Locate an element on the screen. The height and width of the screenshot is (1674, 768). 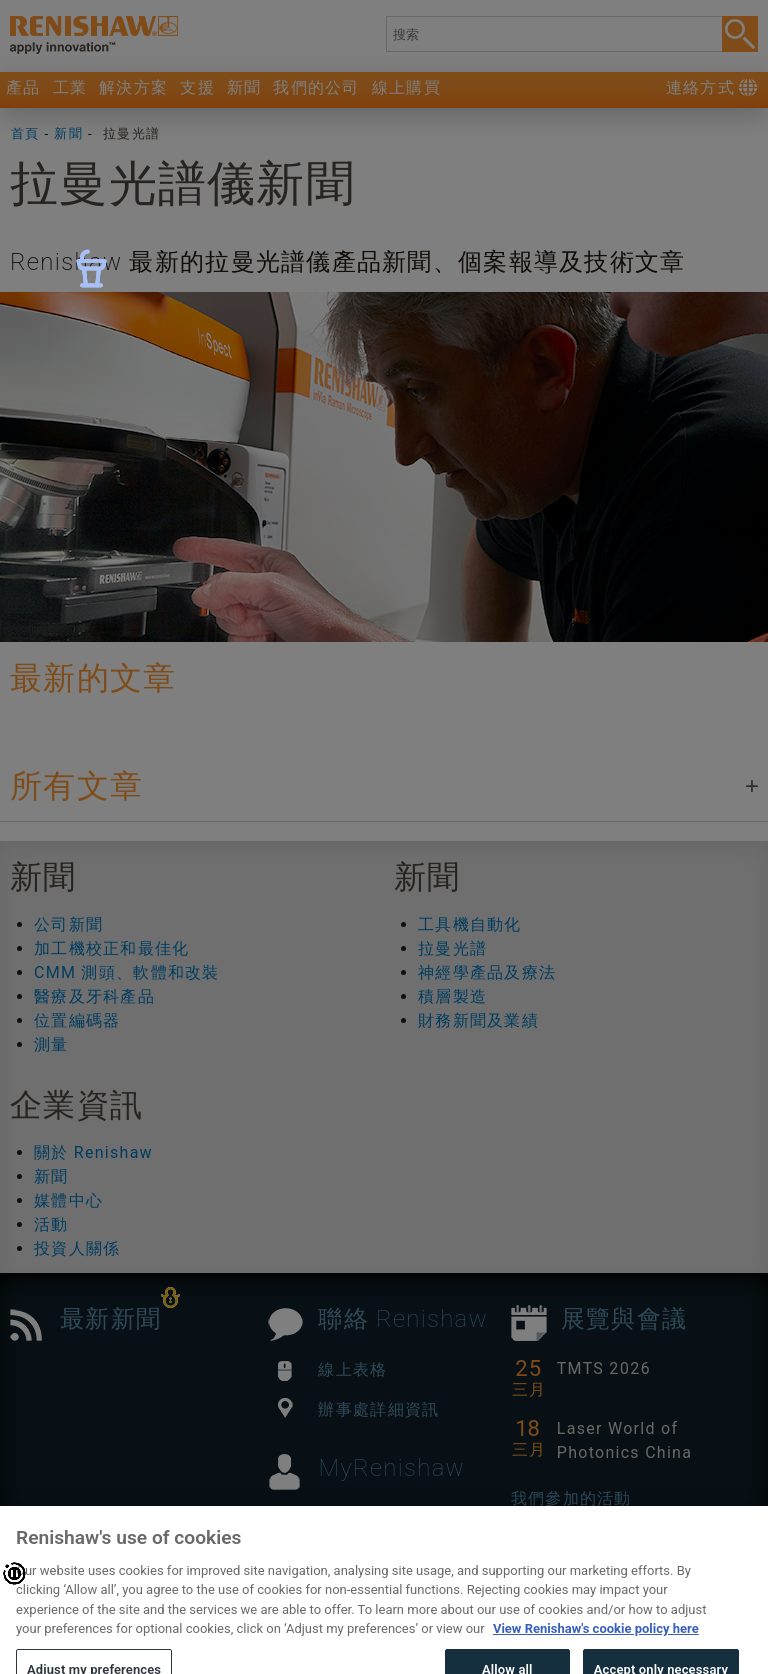
view speaker or presentation podium is located at coordinates (91, 268).